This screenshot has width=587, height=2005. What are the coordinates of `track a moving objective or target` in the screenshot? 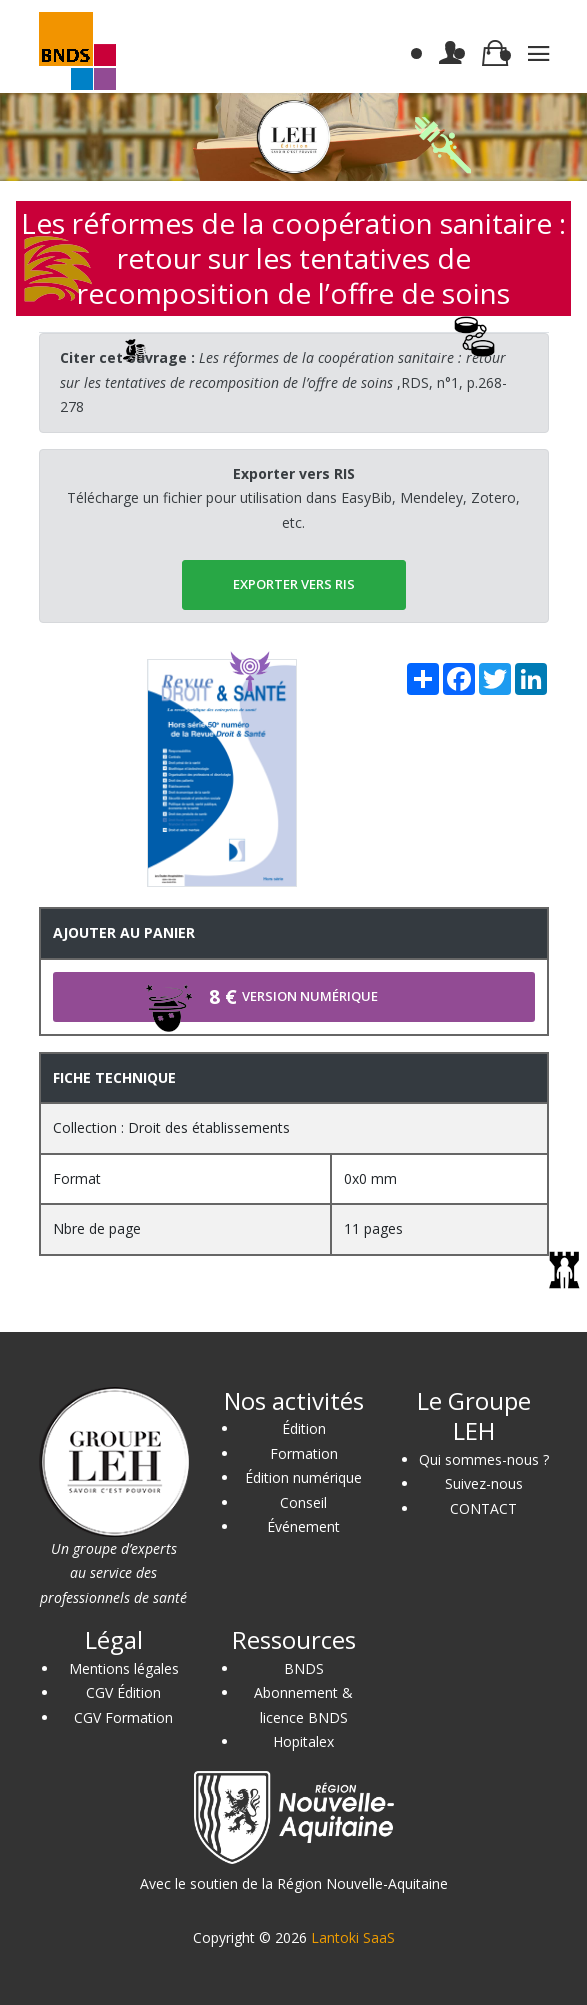 It's located at (250, 671).